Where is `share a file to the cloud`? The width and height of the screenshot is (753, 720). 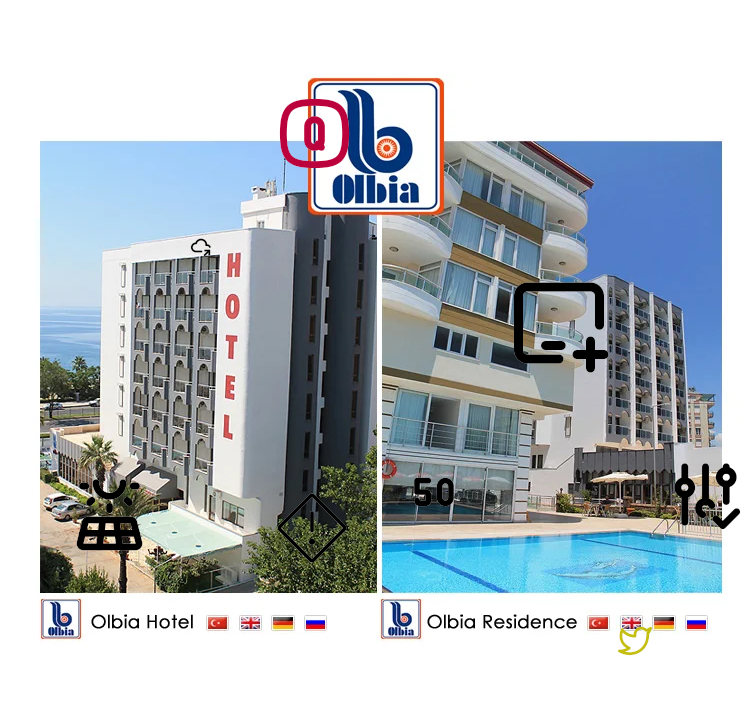 share a file to the cloud is located at coordinates (201, 246).